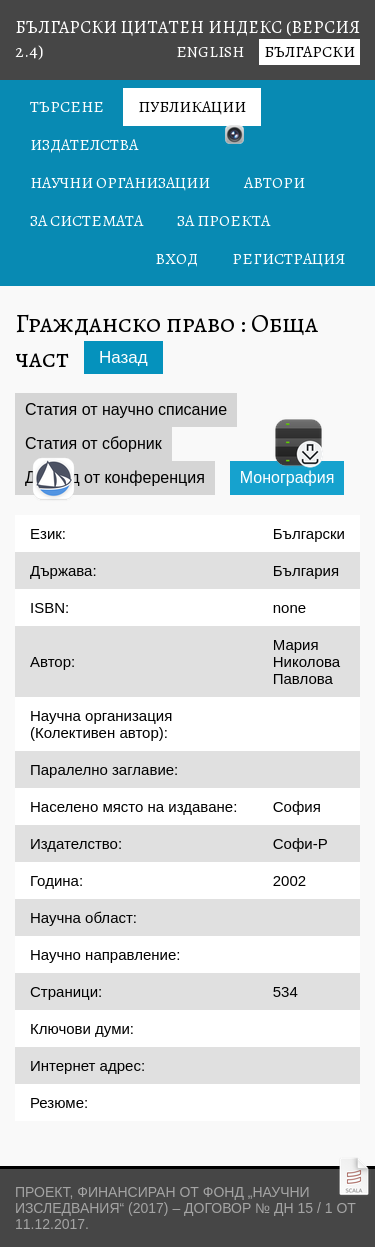 Image resolution: width=375 pixels, height=1247 pixels. What do you see at coordinates (53, 478) in the screenshot?
I see `open the Solus operating system app` at bounding box center [53, 478].